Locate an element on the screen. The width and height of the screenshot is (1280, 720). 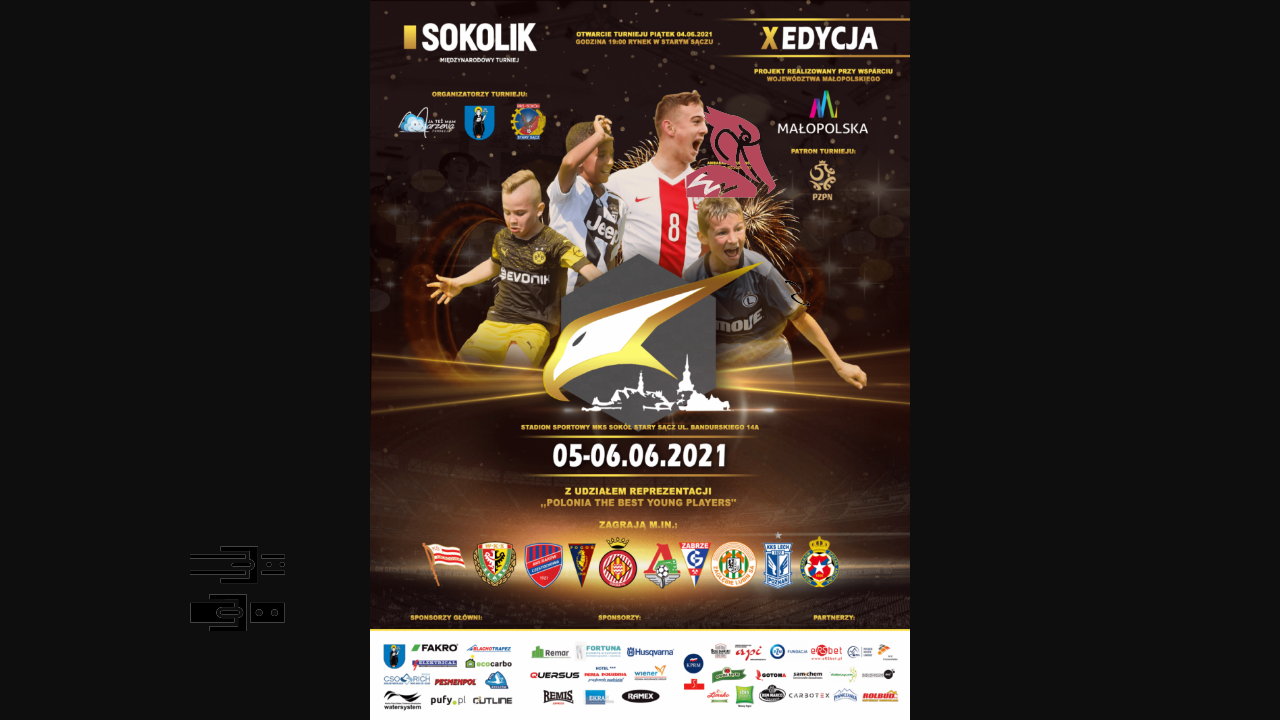
shoebill stork bird icon is located at coordinates (732, 151).